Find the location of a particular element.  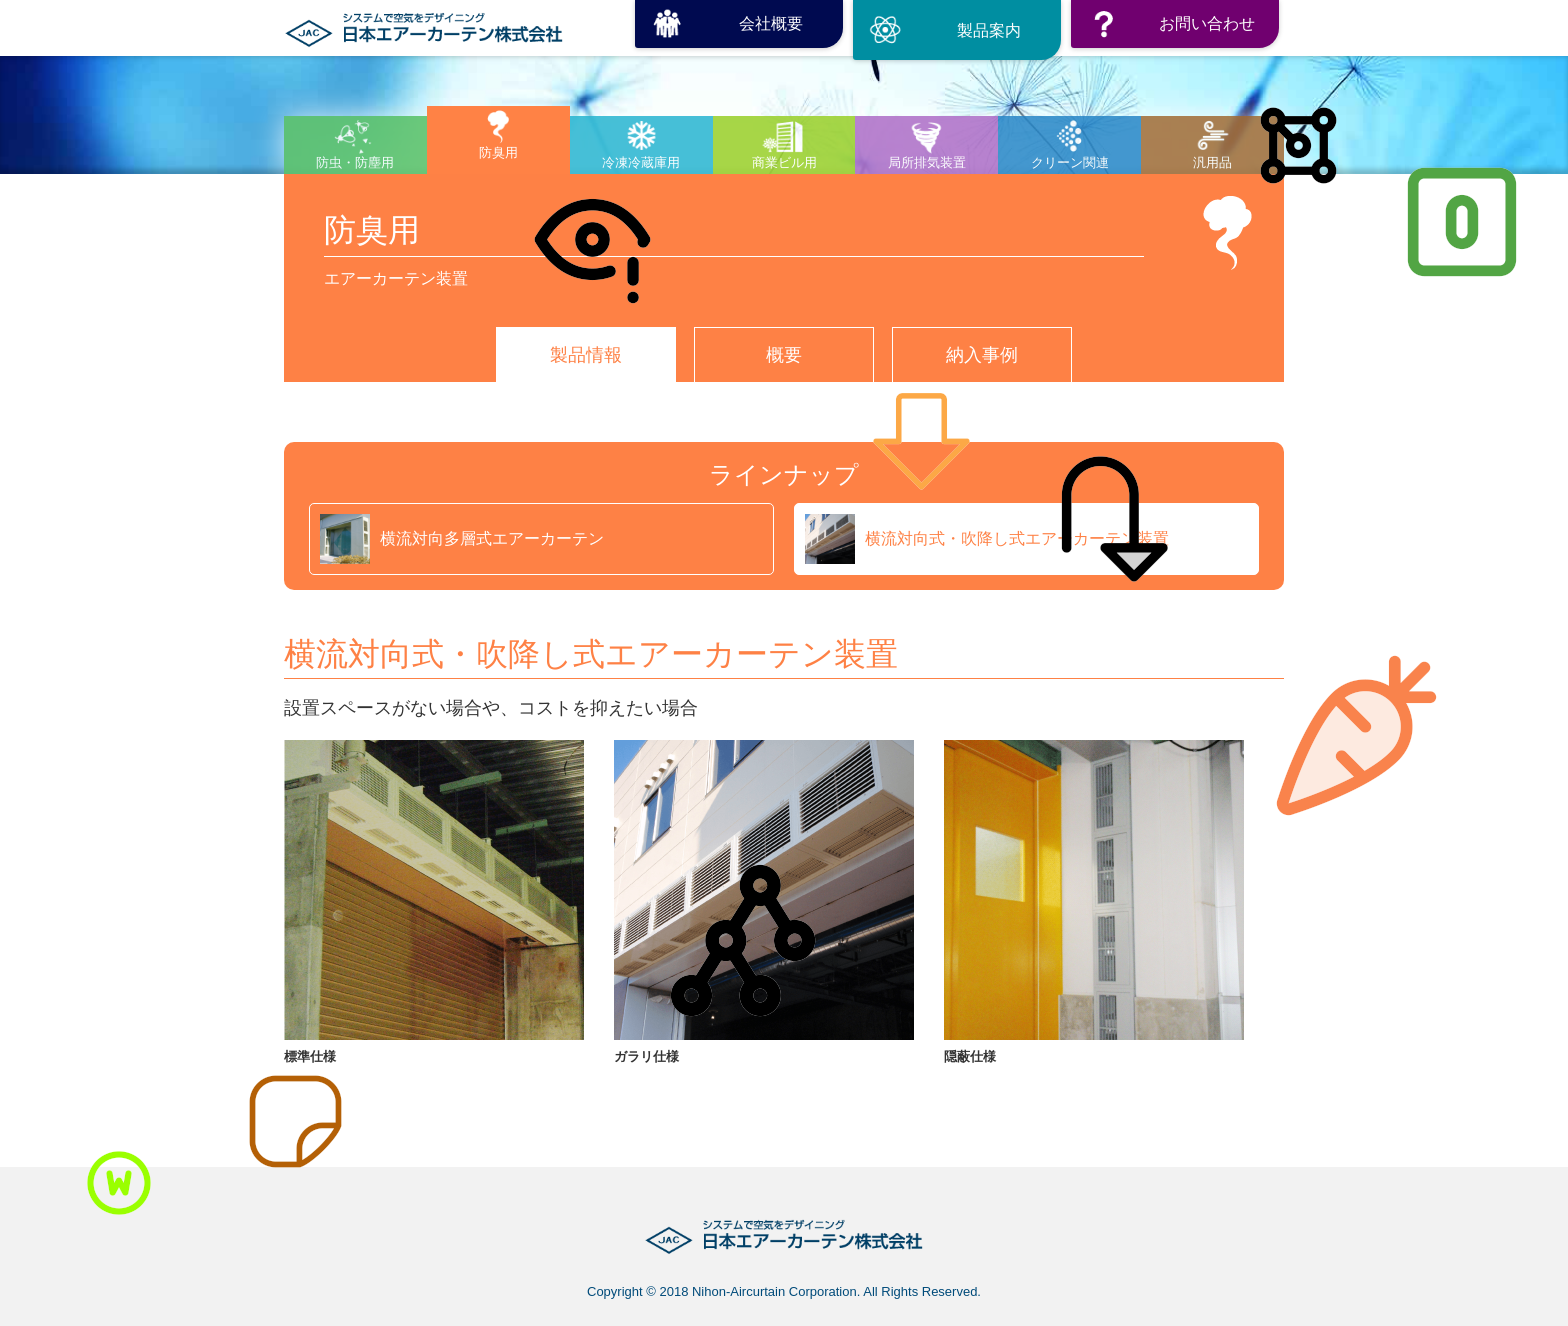

download a file or content is located at coordinates (921, 437).